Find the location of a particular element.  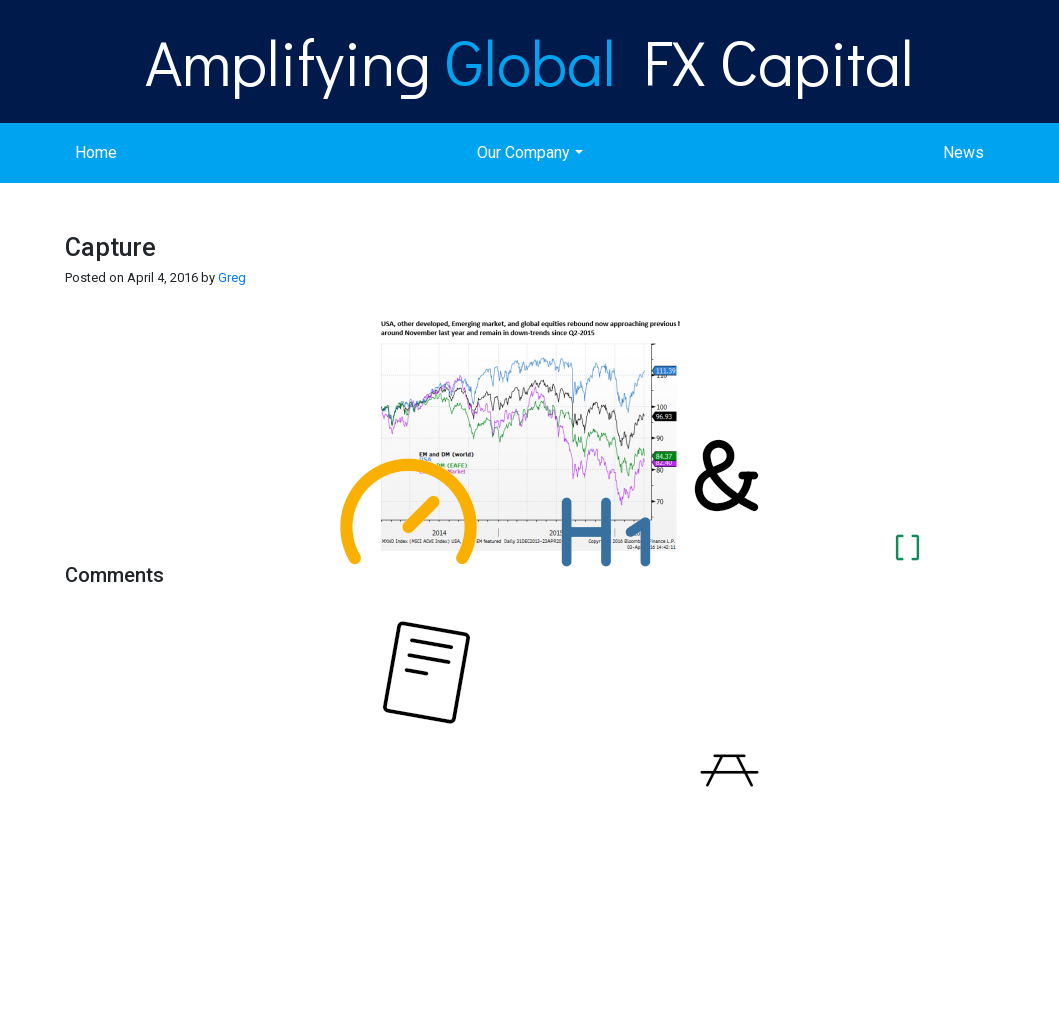

insert or edit code brackets is located at coordinates (907, 547).